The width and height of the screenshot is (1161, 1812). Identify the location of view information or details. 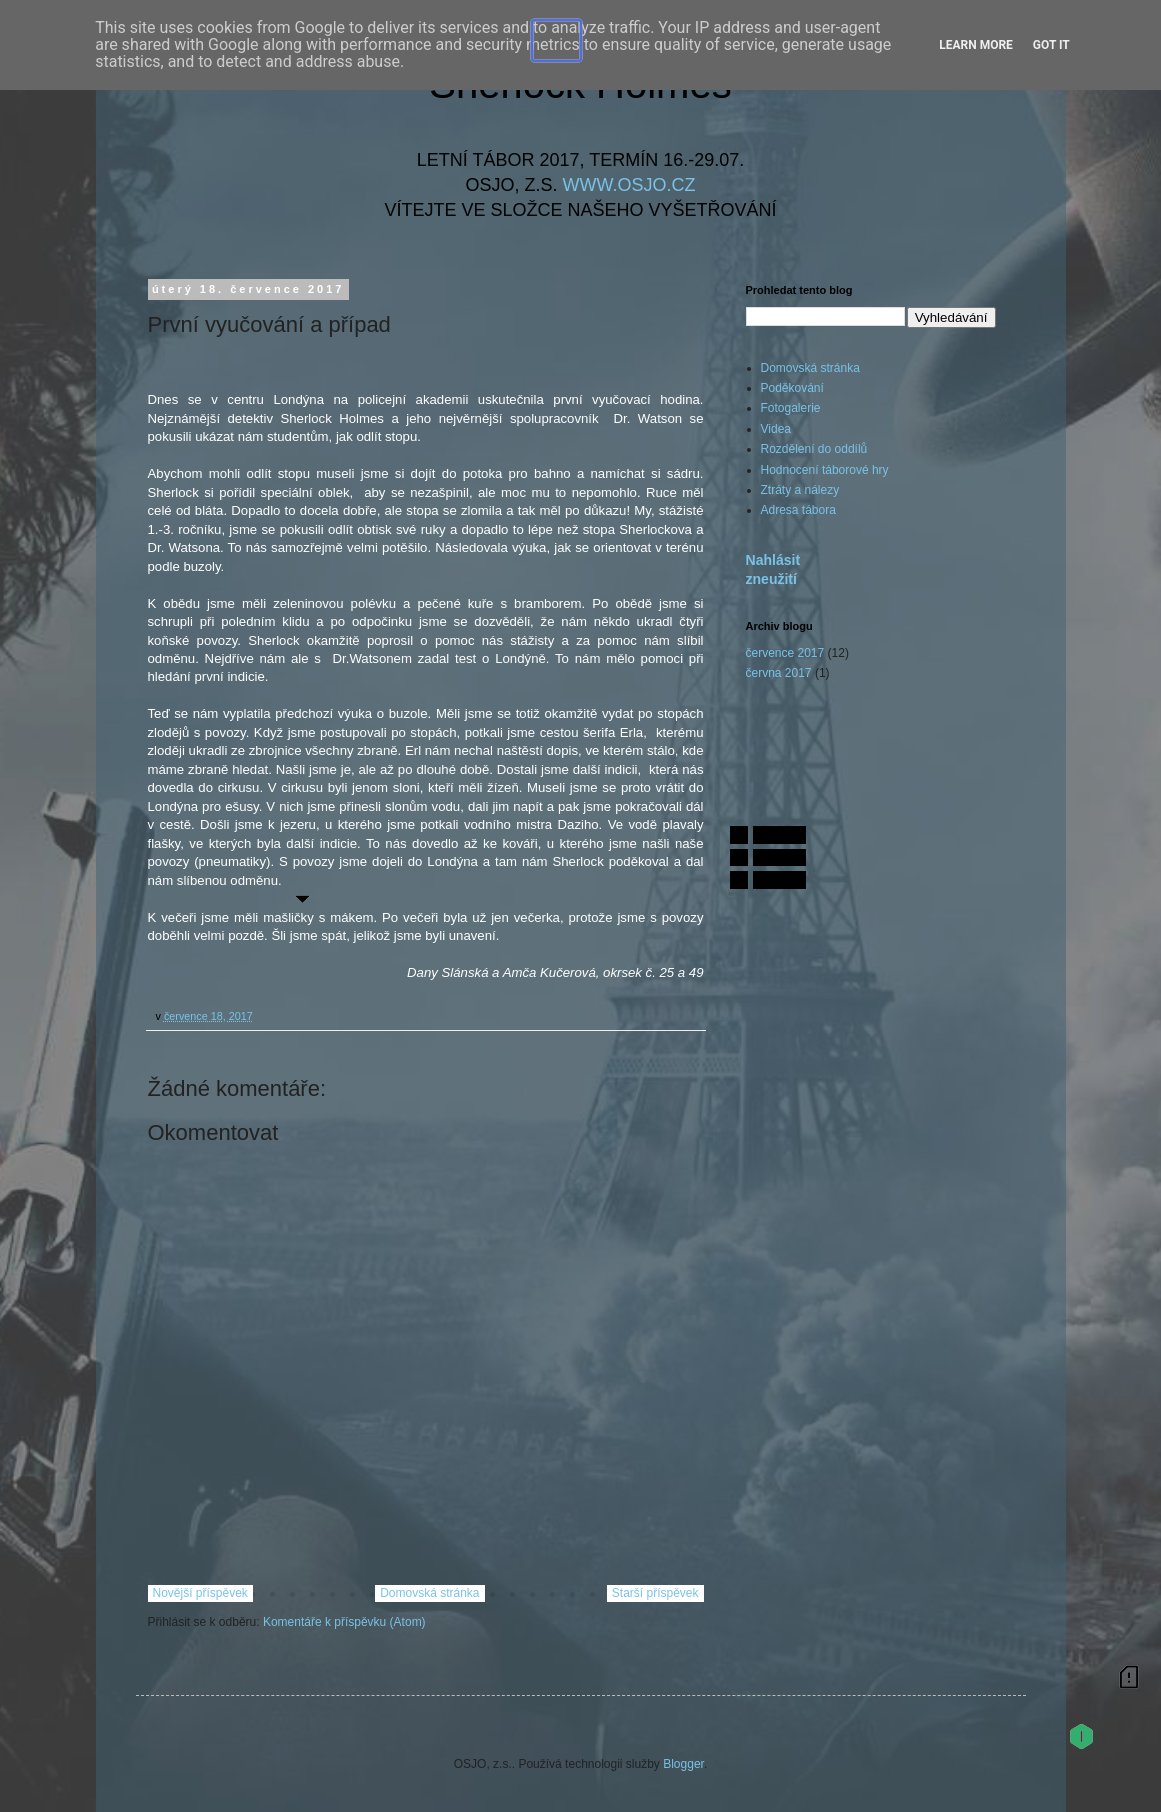
(1081, 1736).